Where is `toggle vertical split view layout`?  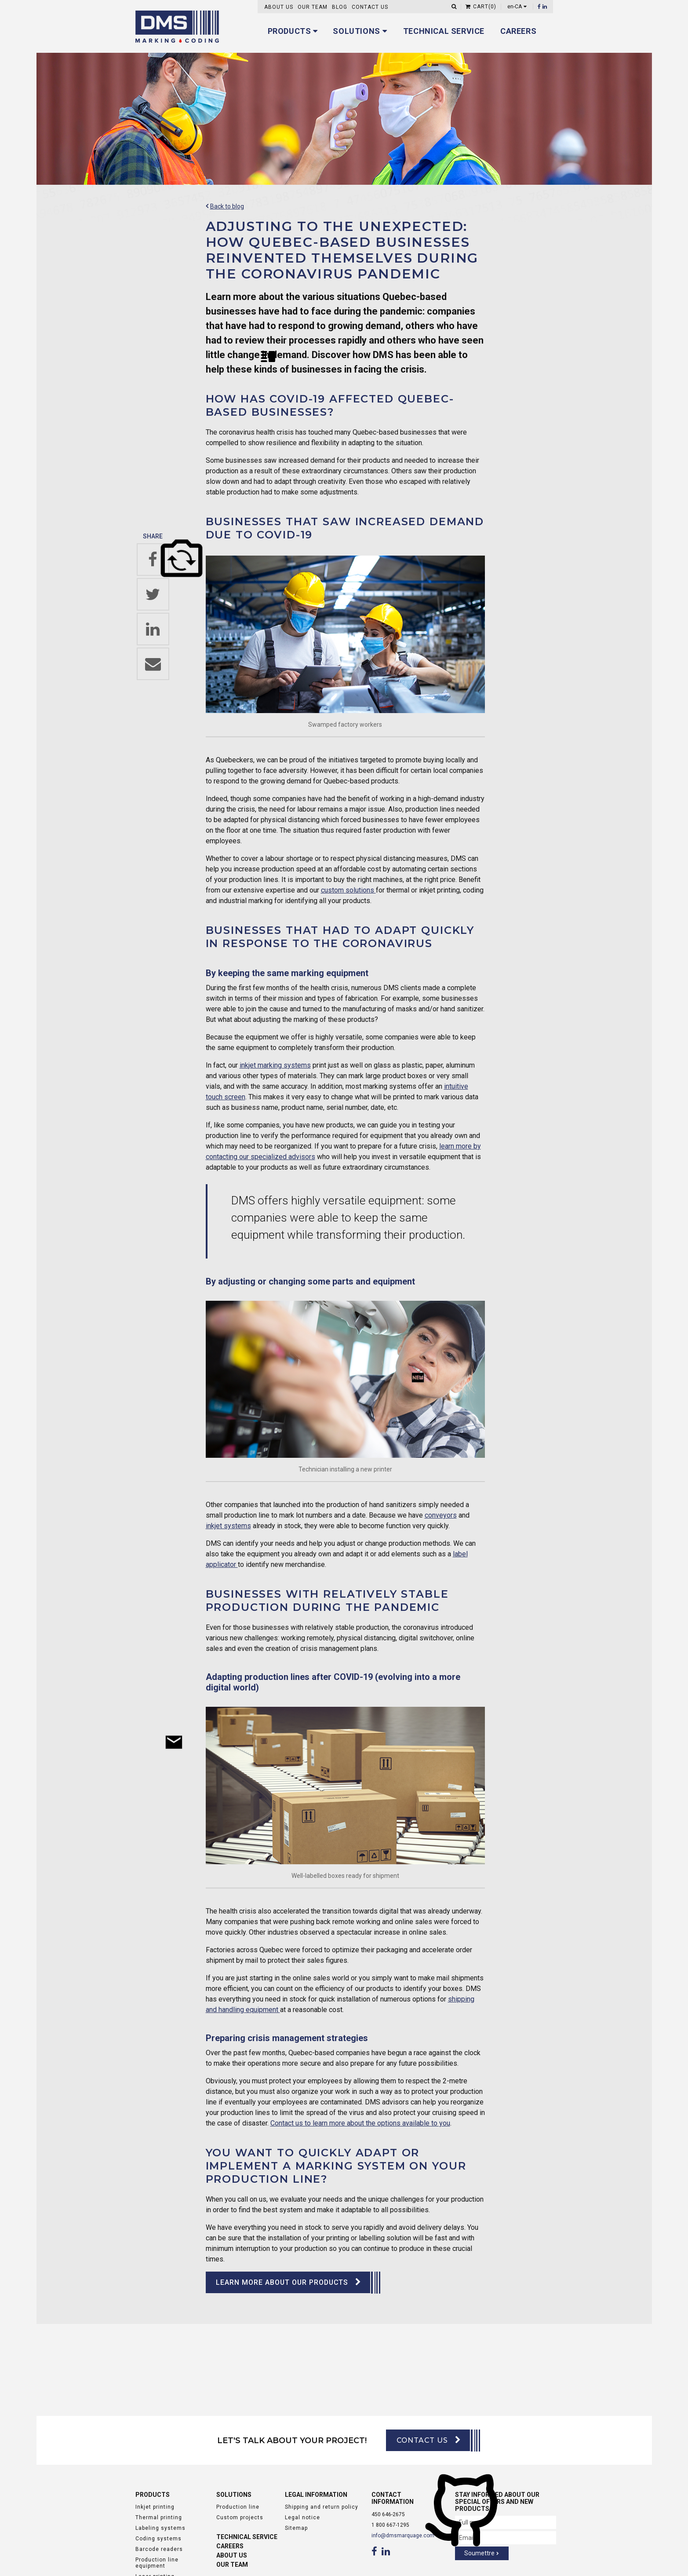
toggle vertical split view layout is located at coordinates (268, 356).